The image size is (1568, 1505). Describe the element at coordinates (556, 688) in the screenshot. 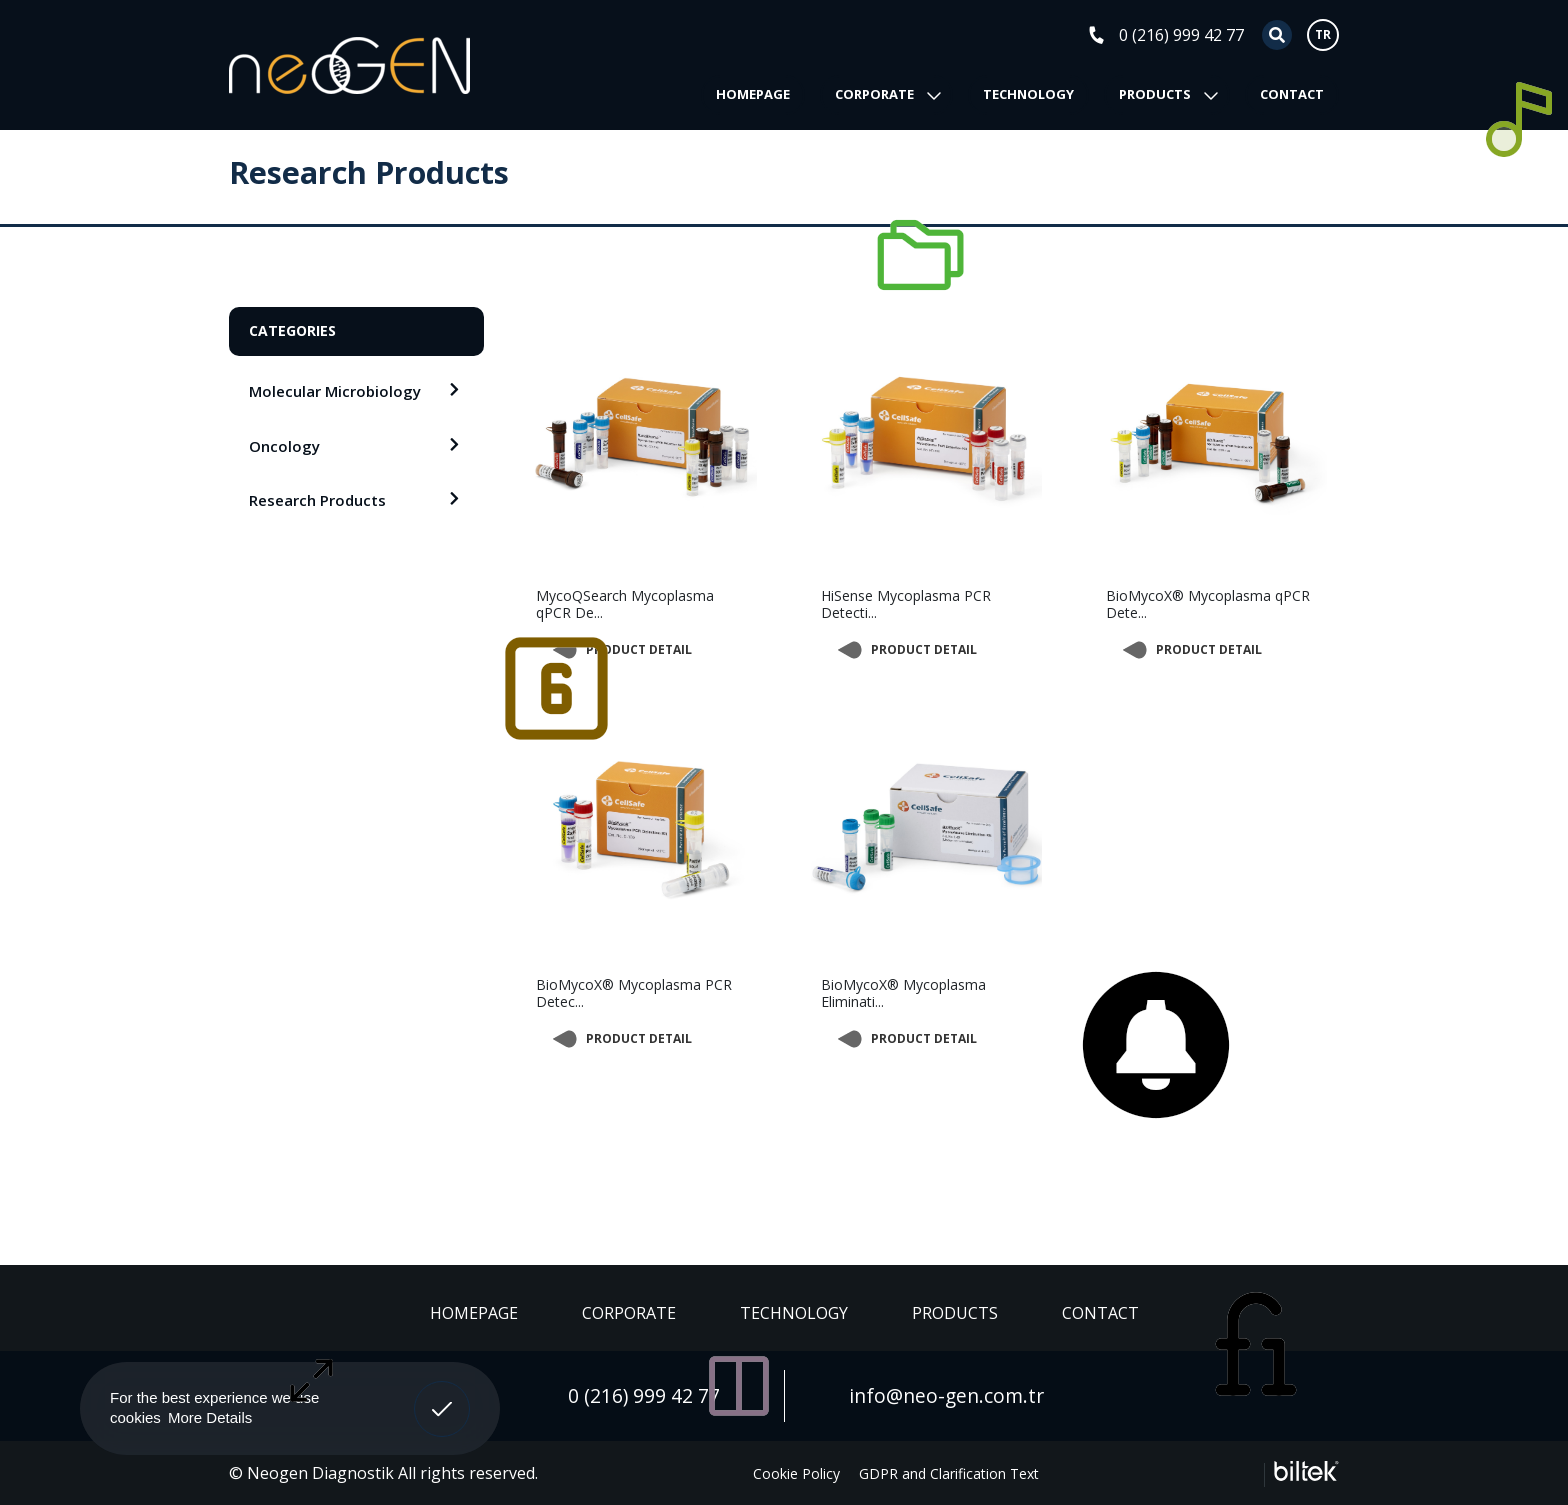

I see `select or navigate to item number 6` at that location.